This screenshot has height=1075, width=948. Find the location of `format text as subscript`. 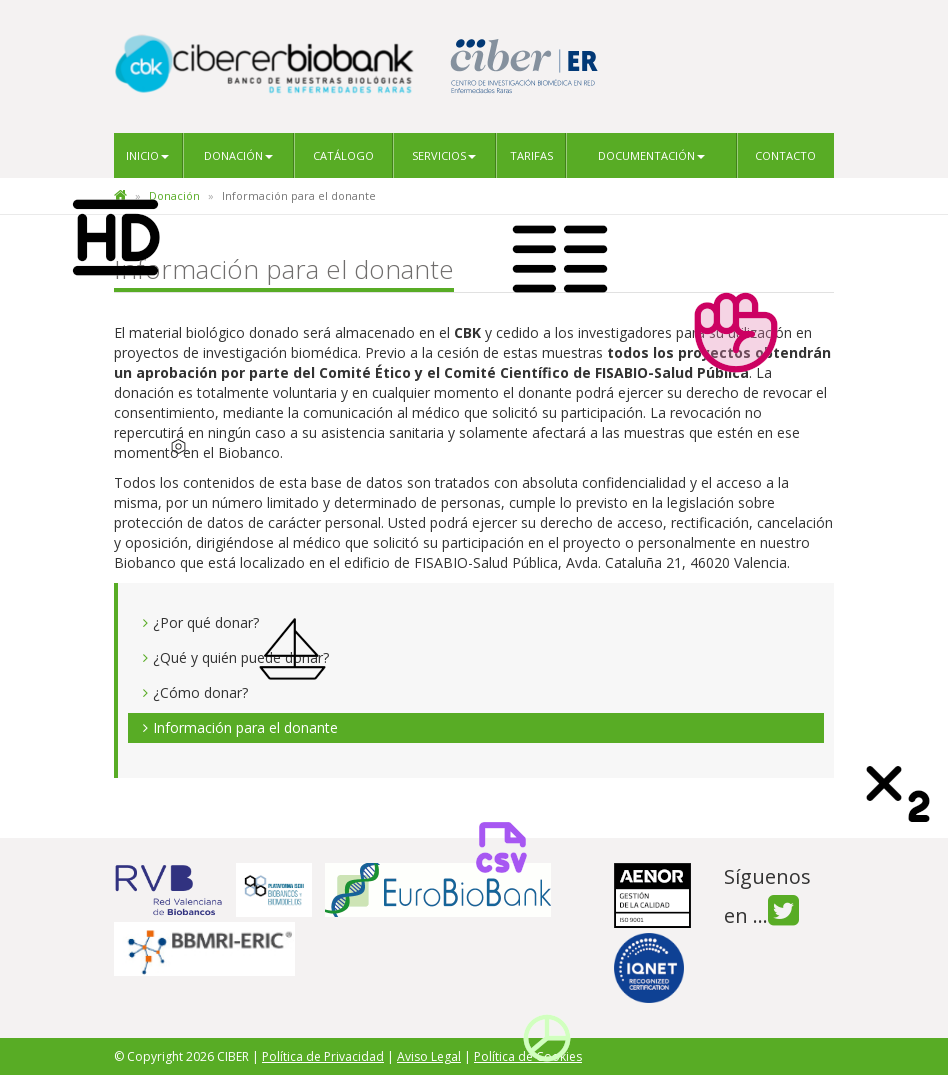

format text as subscript is located at coordinates (898, 794).